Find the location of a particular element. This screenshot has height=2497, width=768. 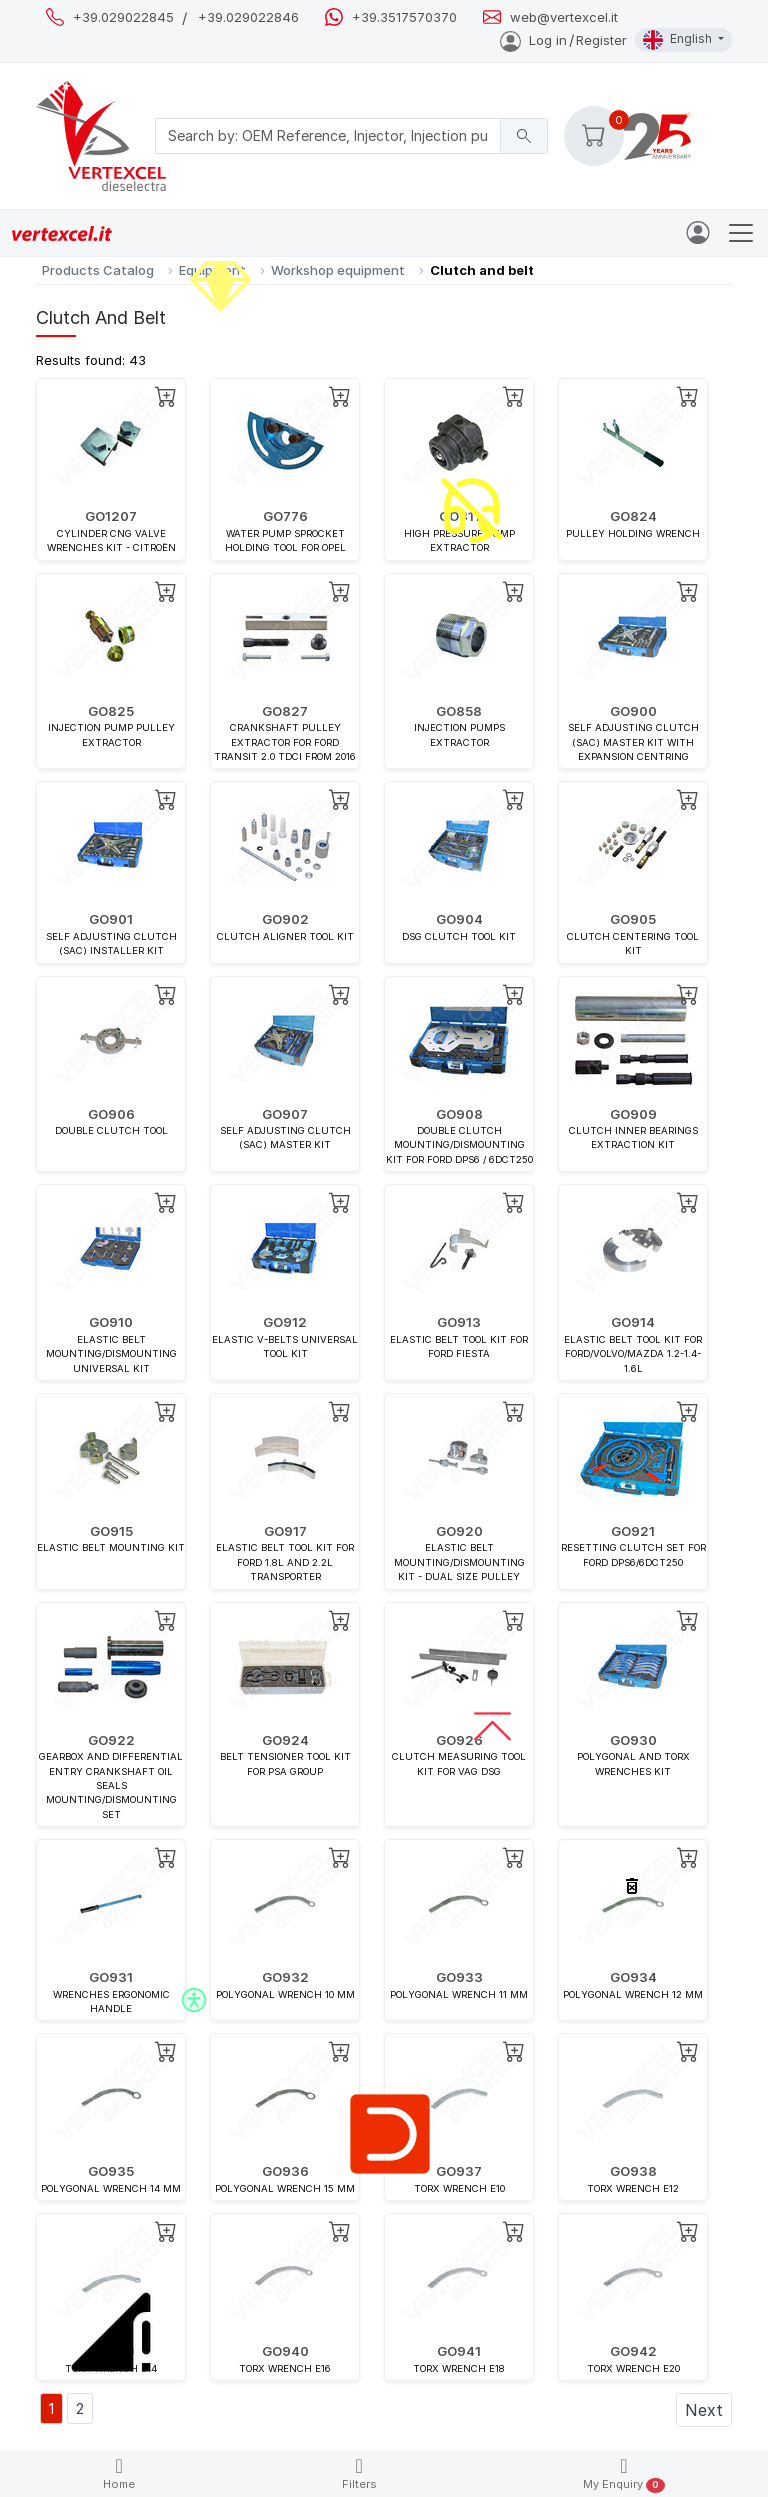

indicates full cellular signal but no internet connection is located at coordinates (108, 2329).